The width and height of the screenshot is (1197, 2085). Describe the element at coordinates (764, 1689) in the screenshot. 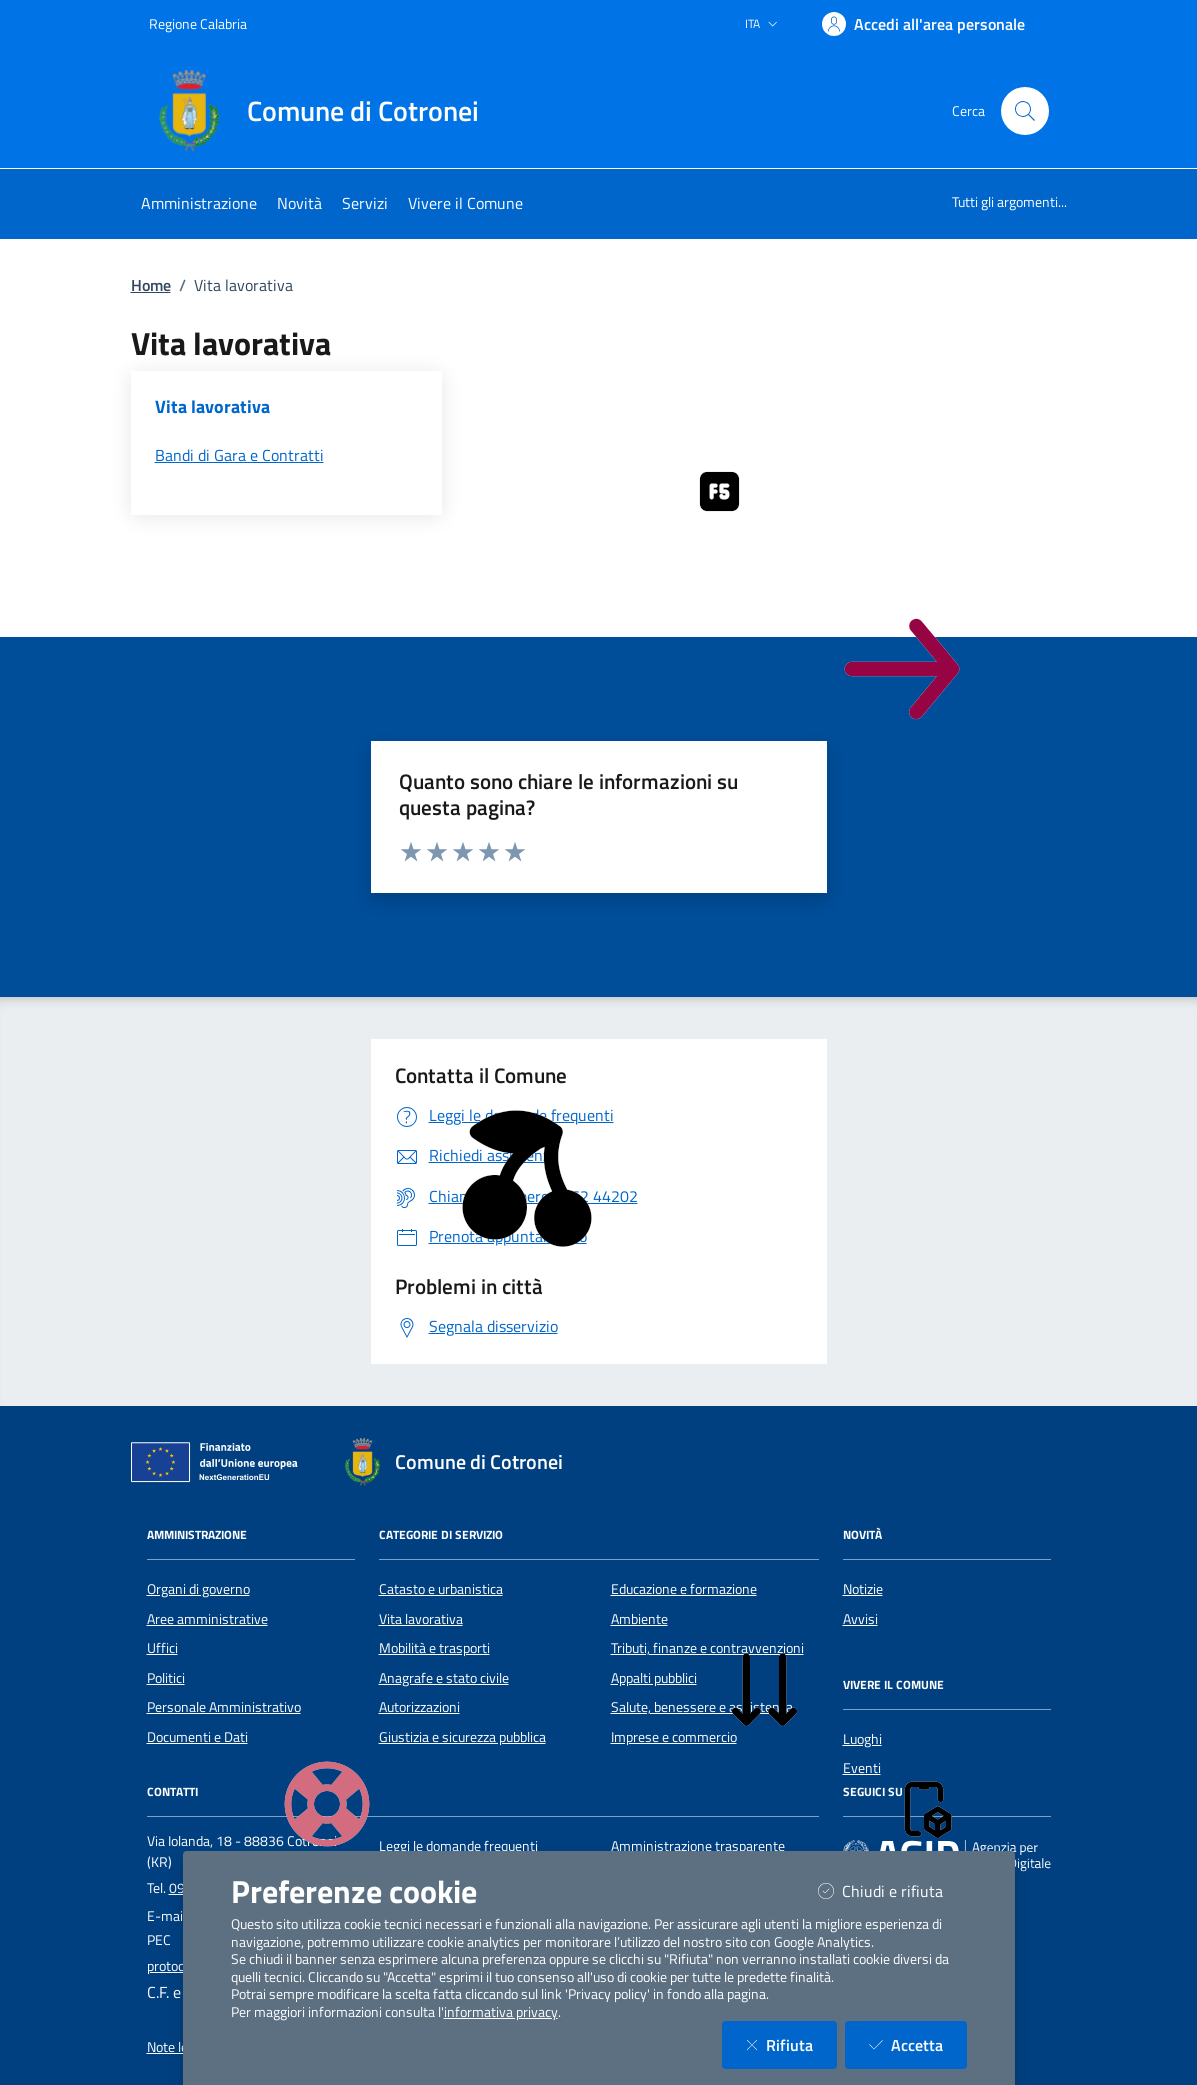

I see `download multiple items` at that location.